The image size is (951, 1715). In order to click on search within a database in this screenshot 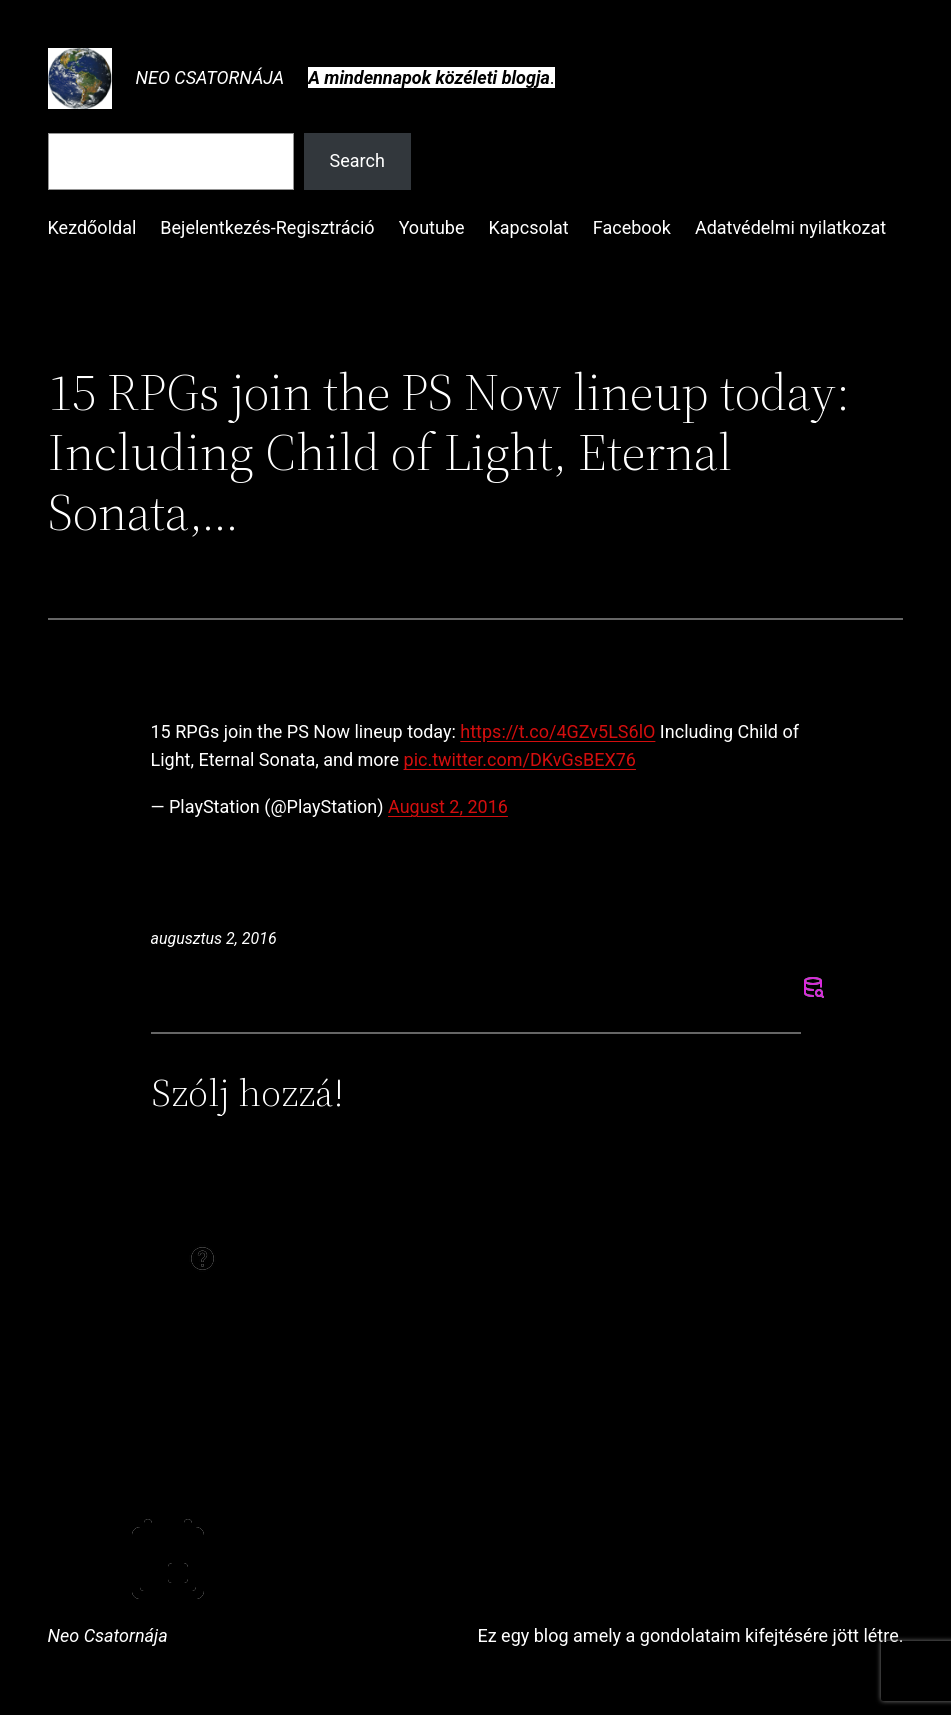, I will do `click(813, 987)`.